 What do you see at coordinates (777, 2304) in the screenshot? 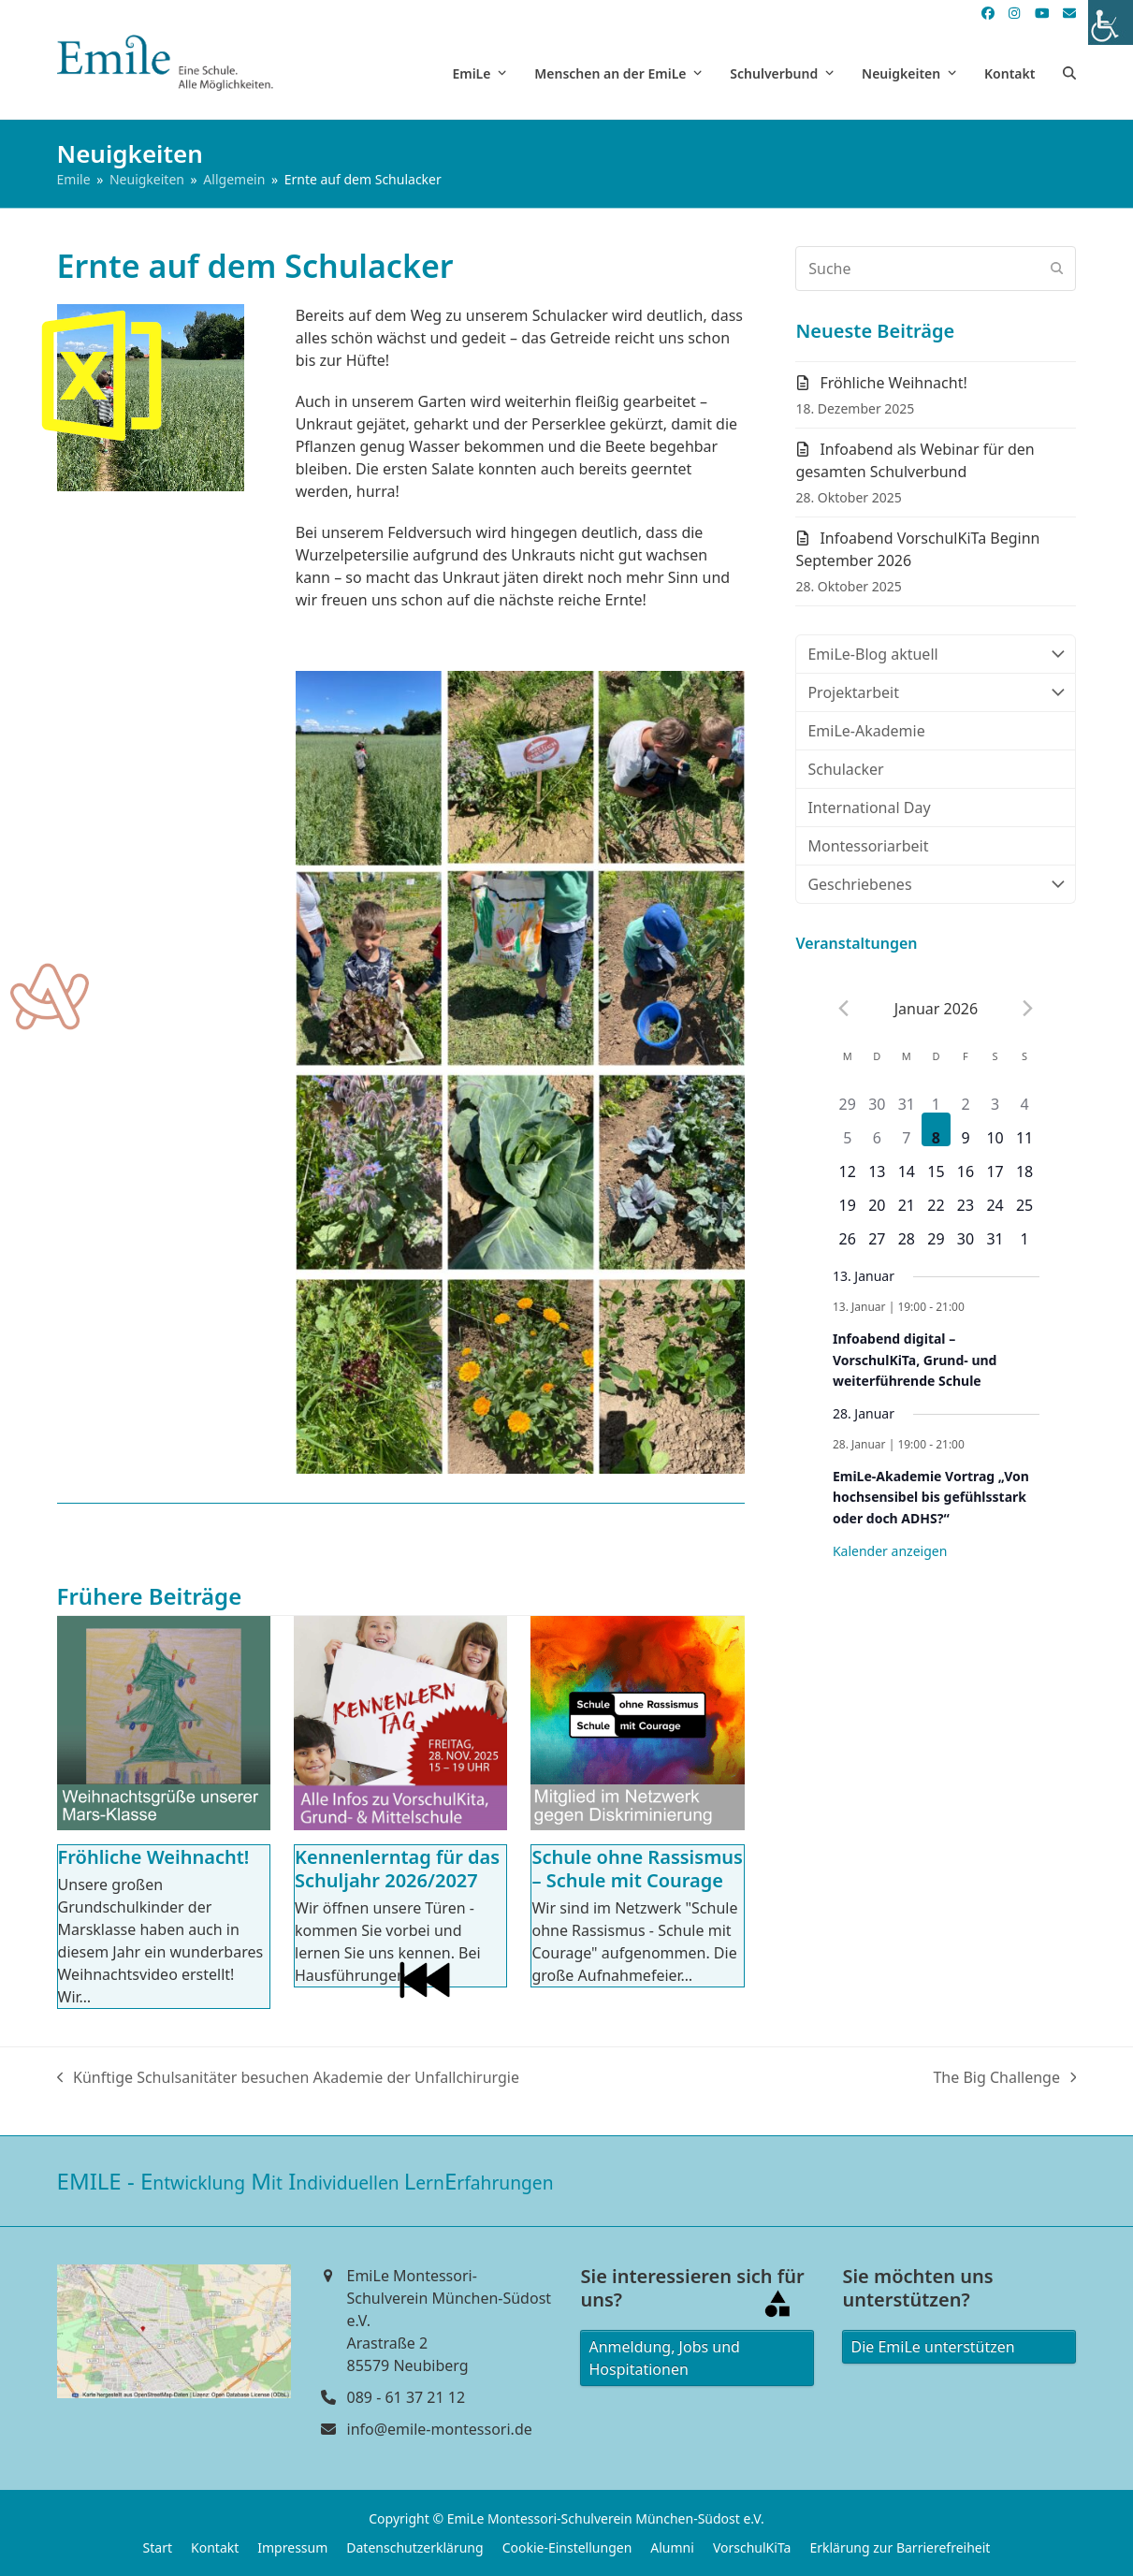
I see `access shape tools or drawing options` at bounding box center [777, 2304].